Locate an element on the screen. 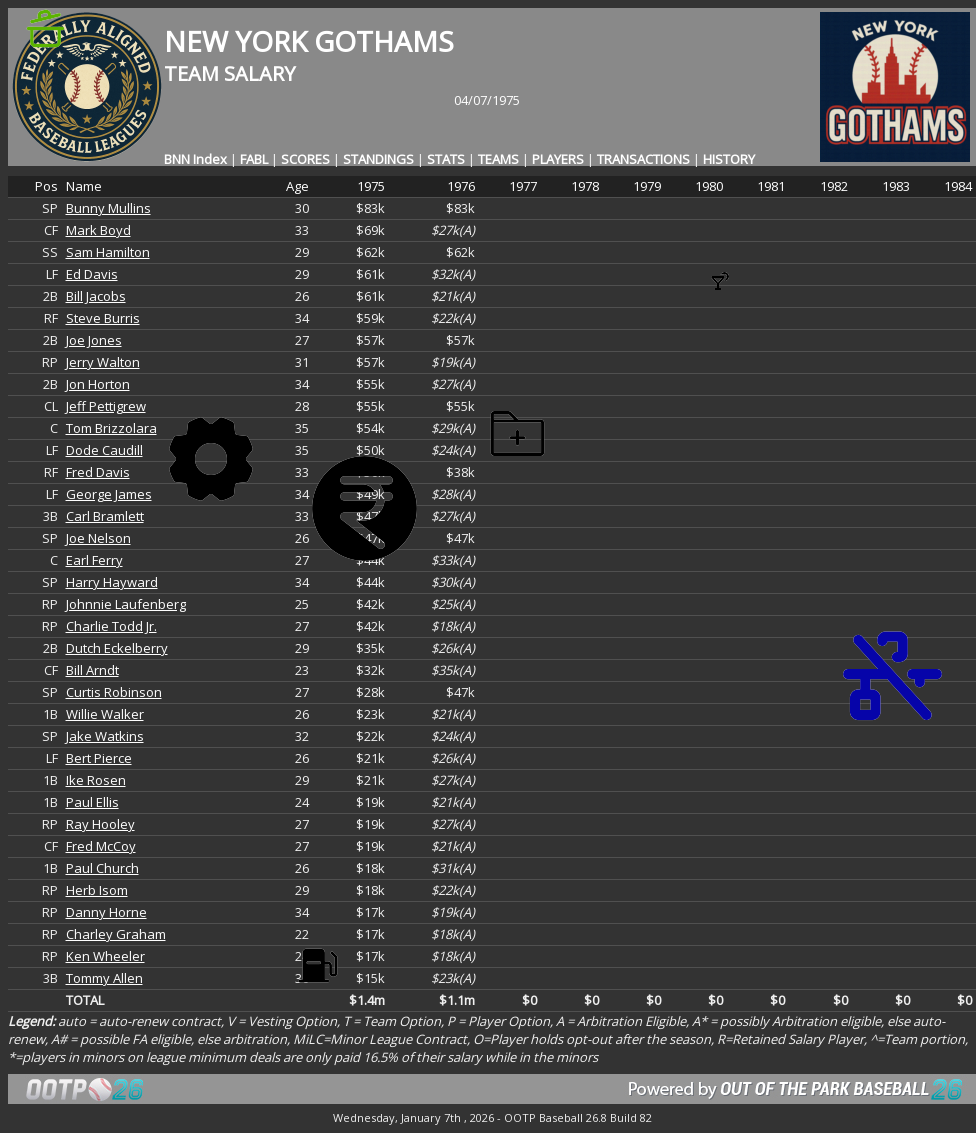 This screenshot has width=976, height=1133. access bar or cocktail menu is located at coordinates (719, 282).